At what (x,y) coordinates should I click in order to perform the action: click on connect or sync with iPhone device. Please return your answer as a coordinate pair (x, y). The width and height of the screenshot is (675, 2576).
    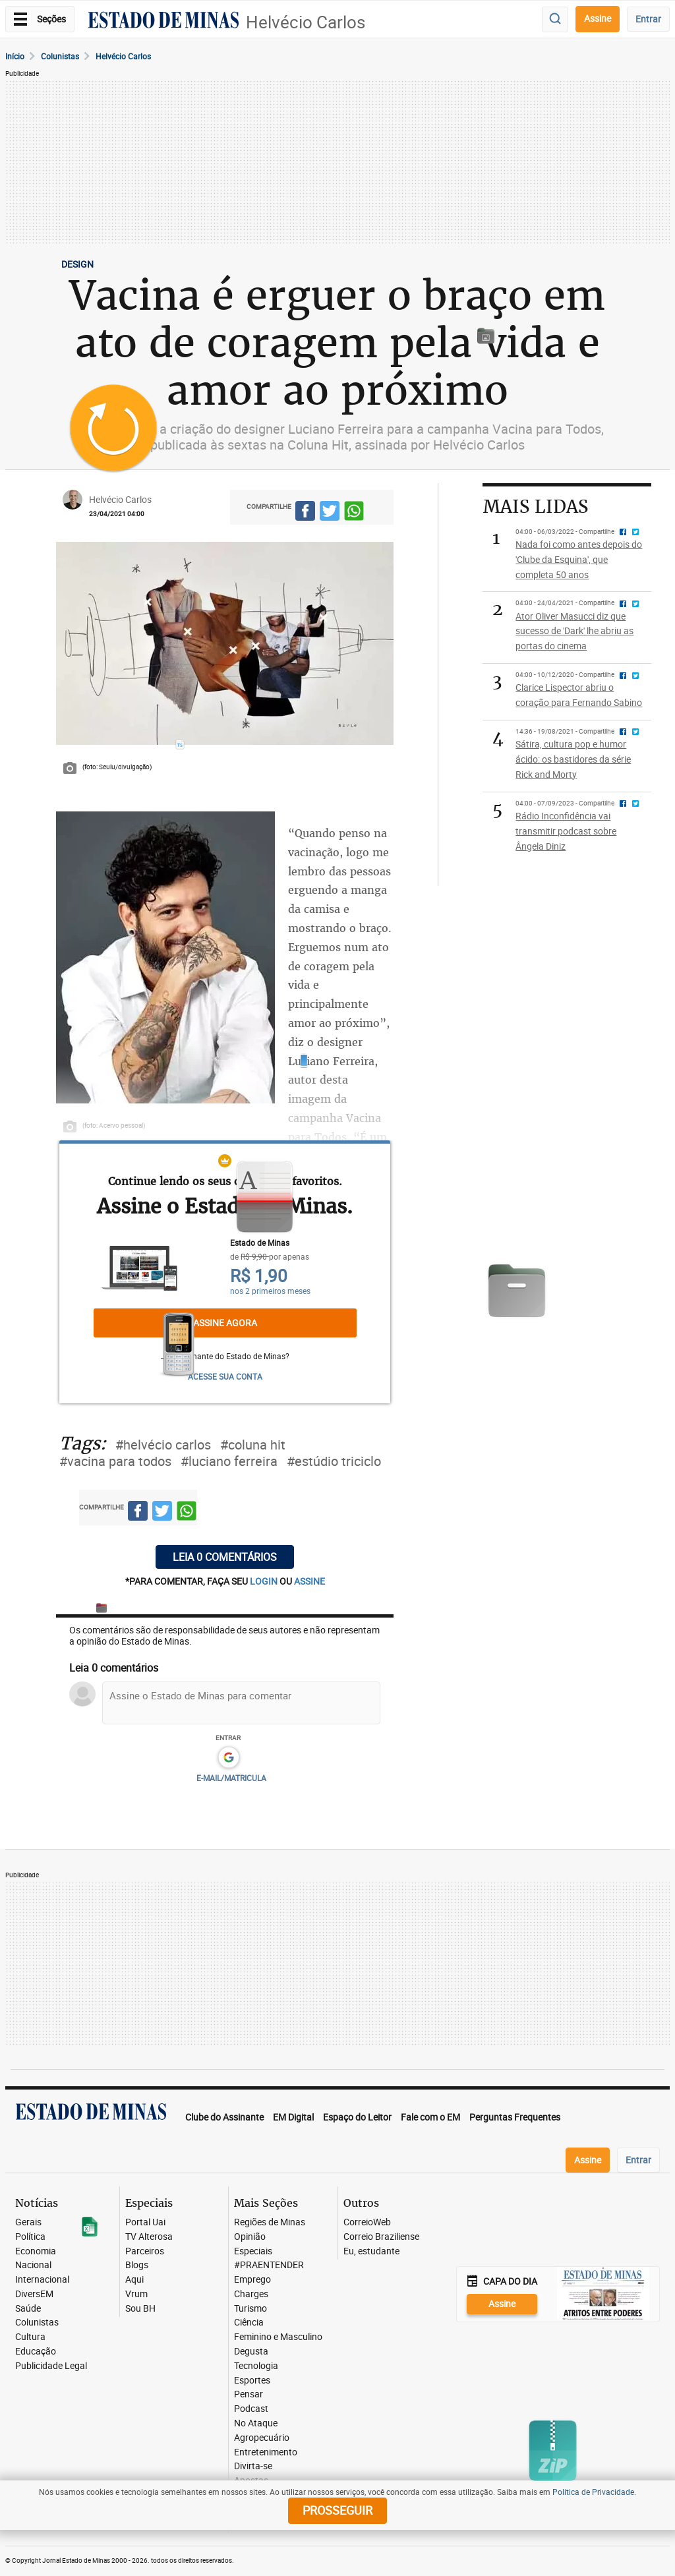
    Looking at the image, I should click on (304, 1061).